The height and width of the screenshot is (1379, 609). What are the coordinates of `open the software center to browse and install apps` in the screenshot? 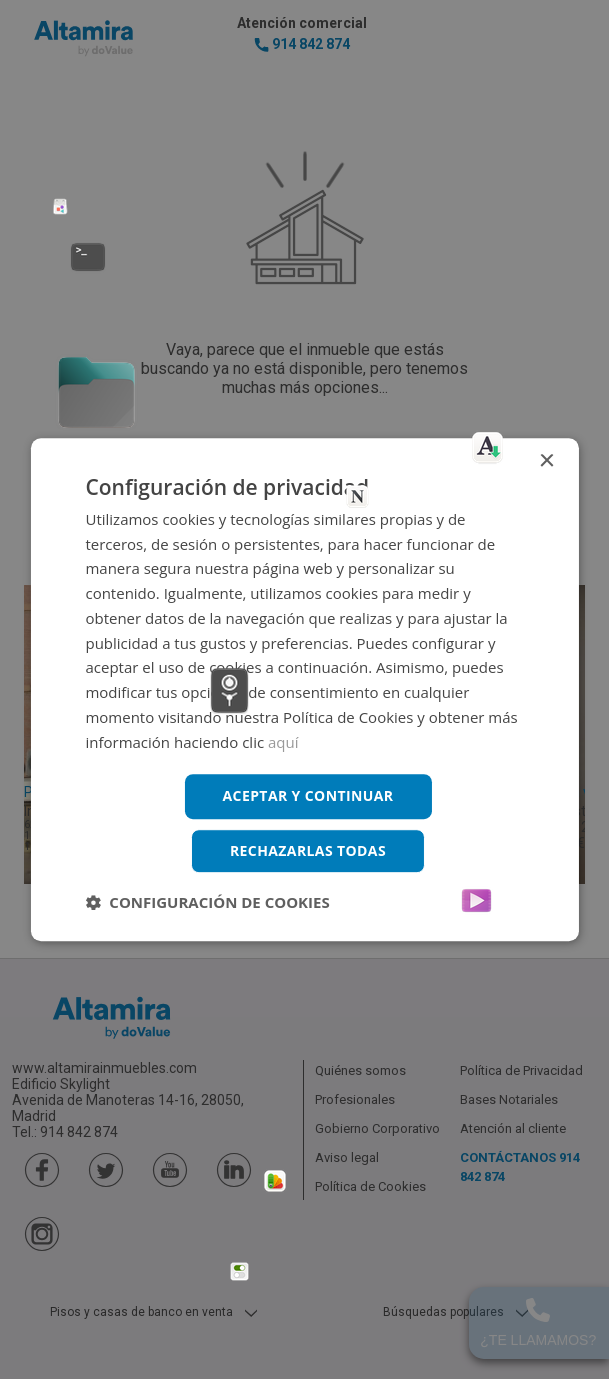 It's located at (60, 206).